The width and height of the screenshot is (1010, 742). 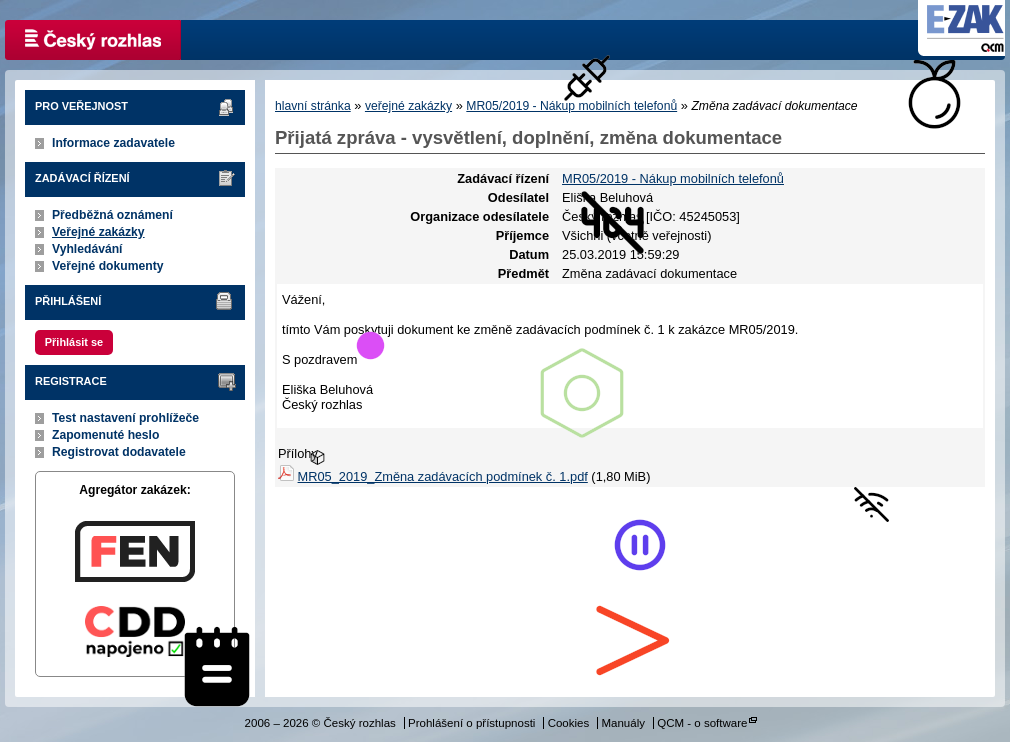 What do you see at coordinates (587, 78) in the screenshot?
I see `connect or pair devices` at bounding box center [587, 78].